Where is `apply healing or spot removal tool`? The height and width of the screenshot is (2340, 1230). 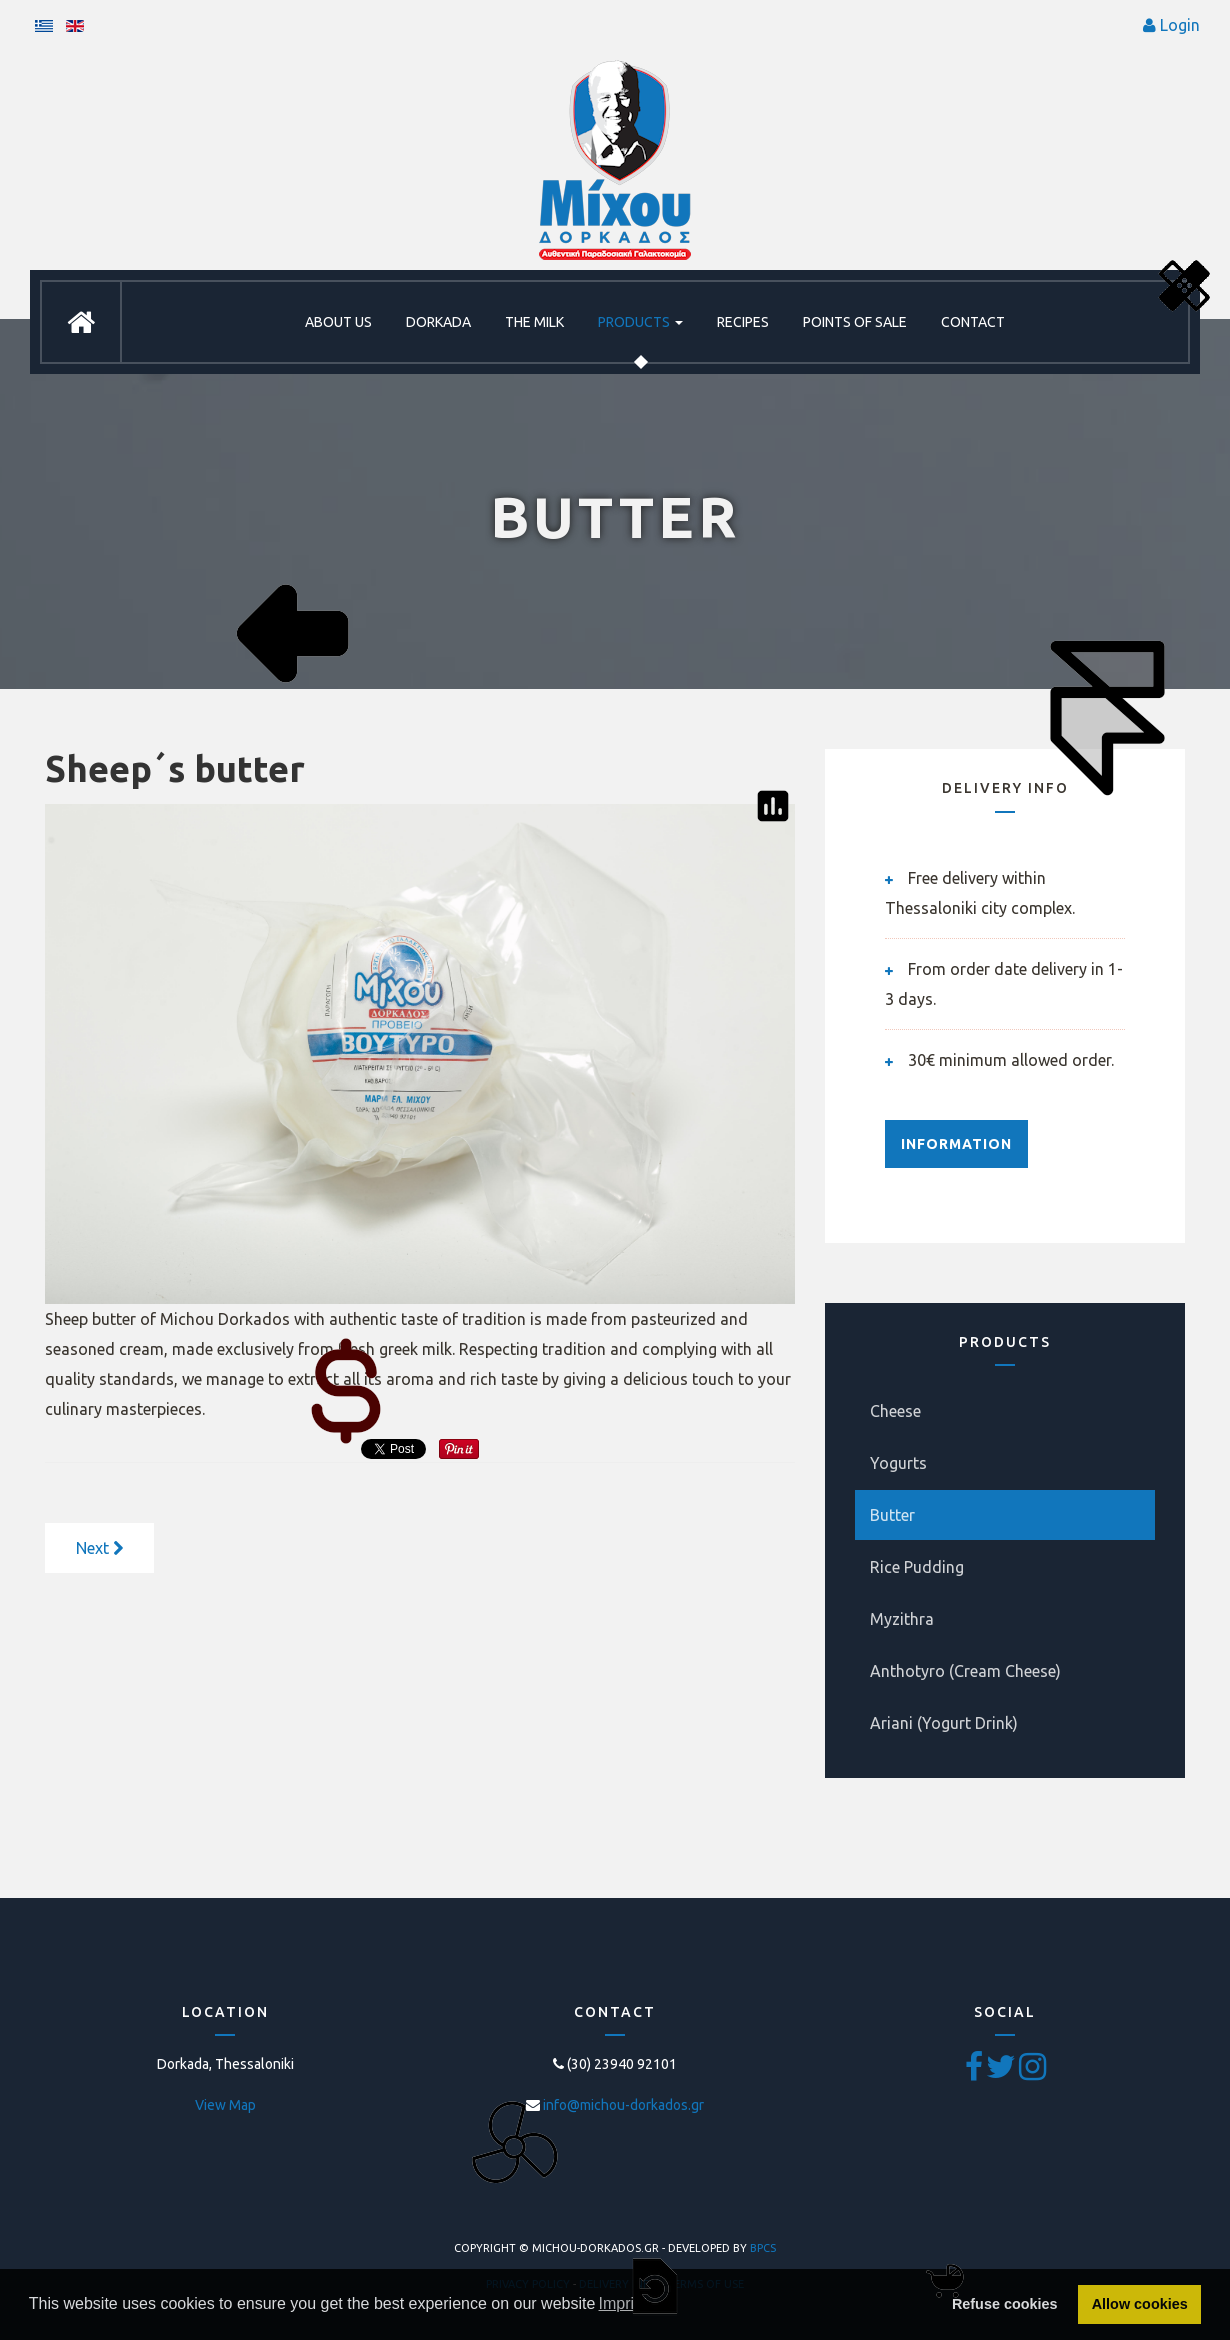
apply healing or spot removal tool is located at coordinates (1184, 285).